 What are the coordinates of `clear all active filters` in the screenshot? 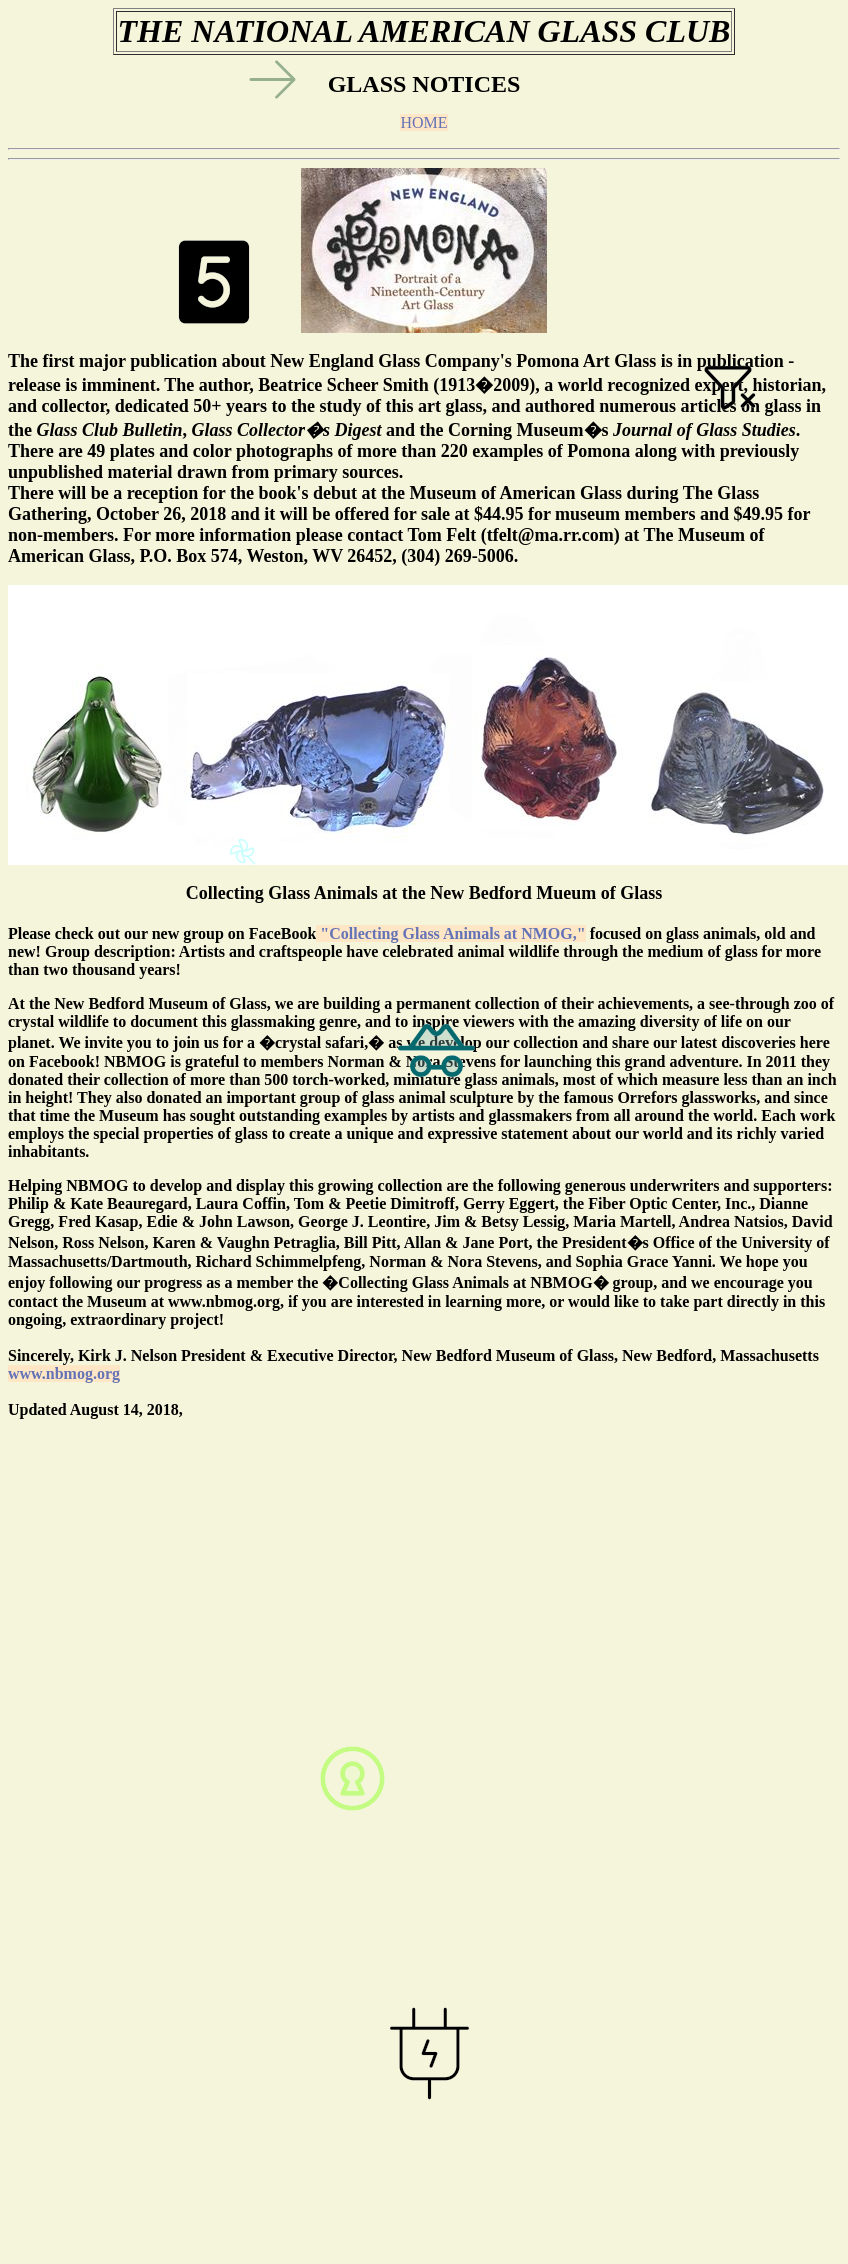 It's located at (728, 386).